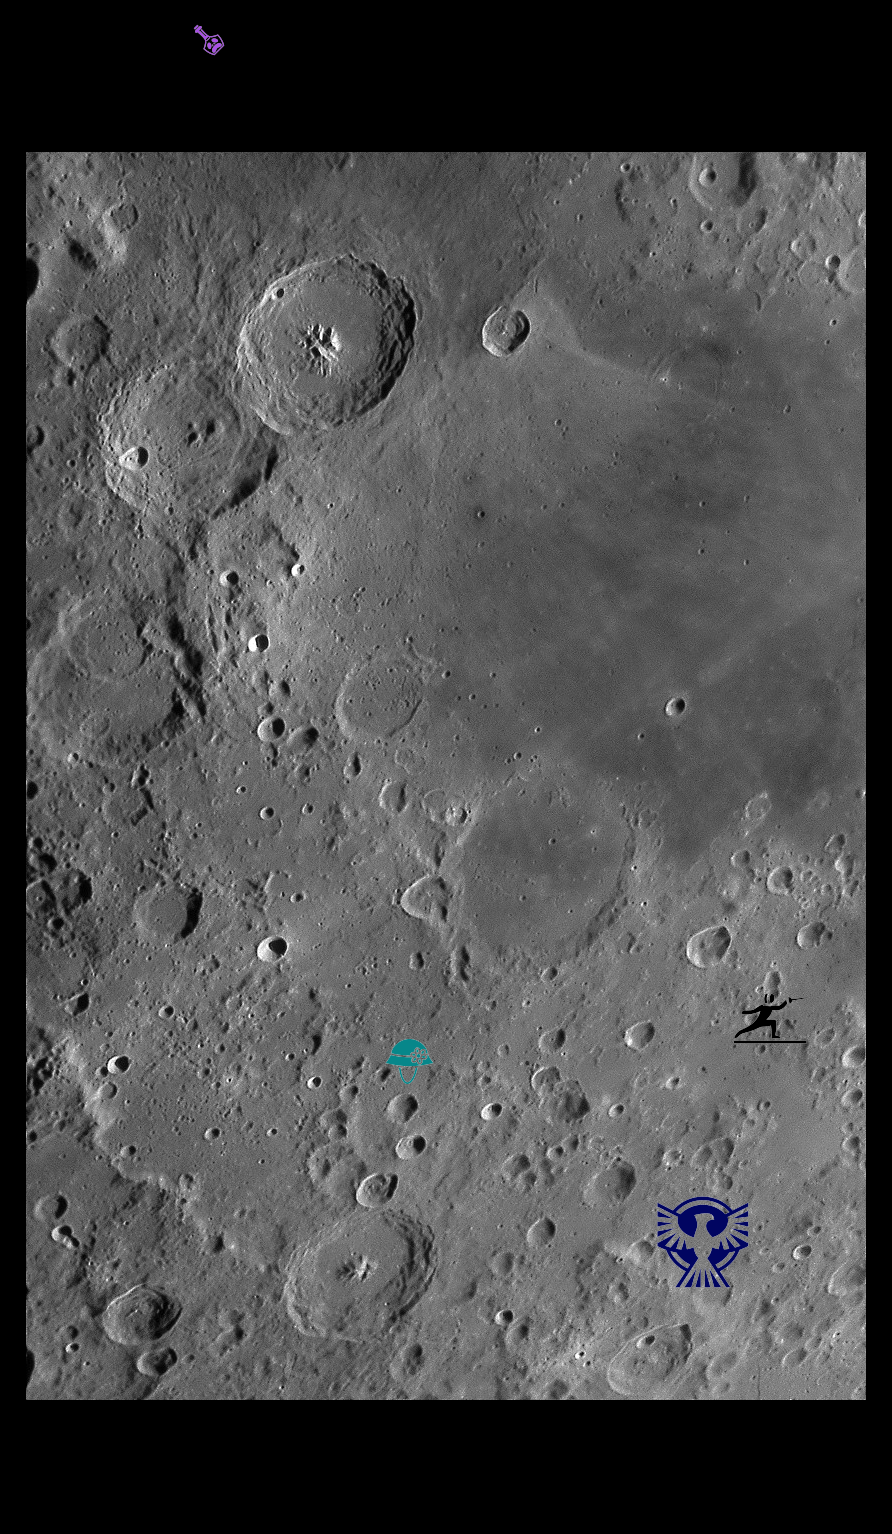 Image resolution: width=892 pixels, height=1534 pixels. I want to click on condor or eagle emblem representing a faction or team, so click(703, 1242).